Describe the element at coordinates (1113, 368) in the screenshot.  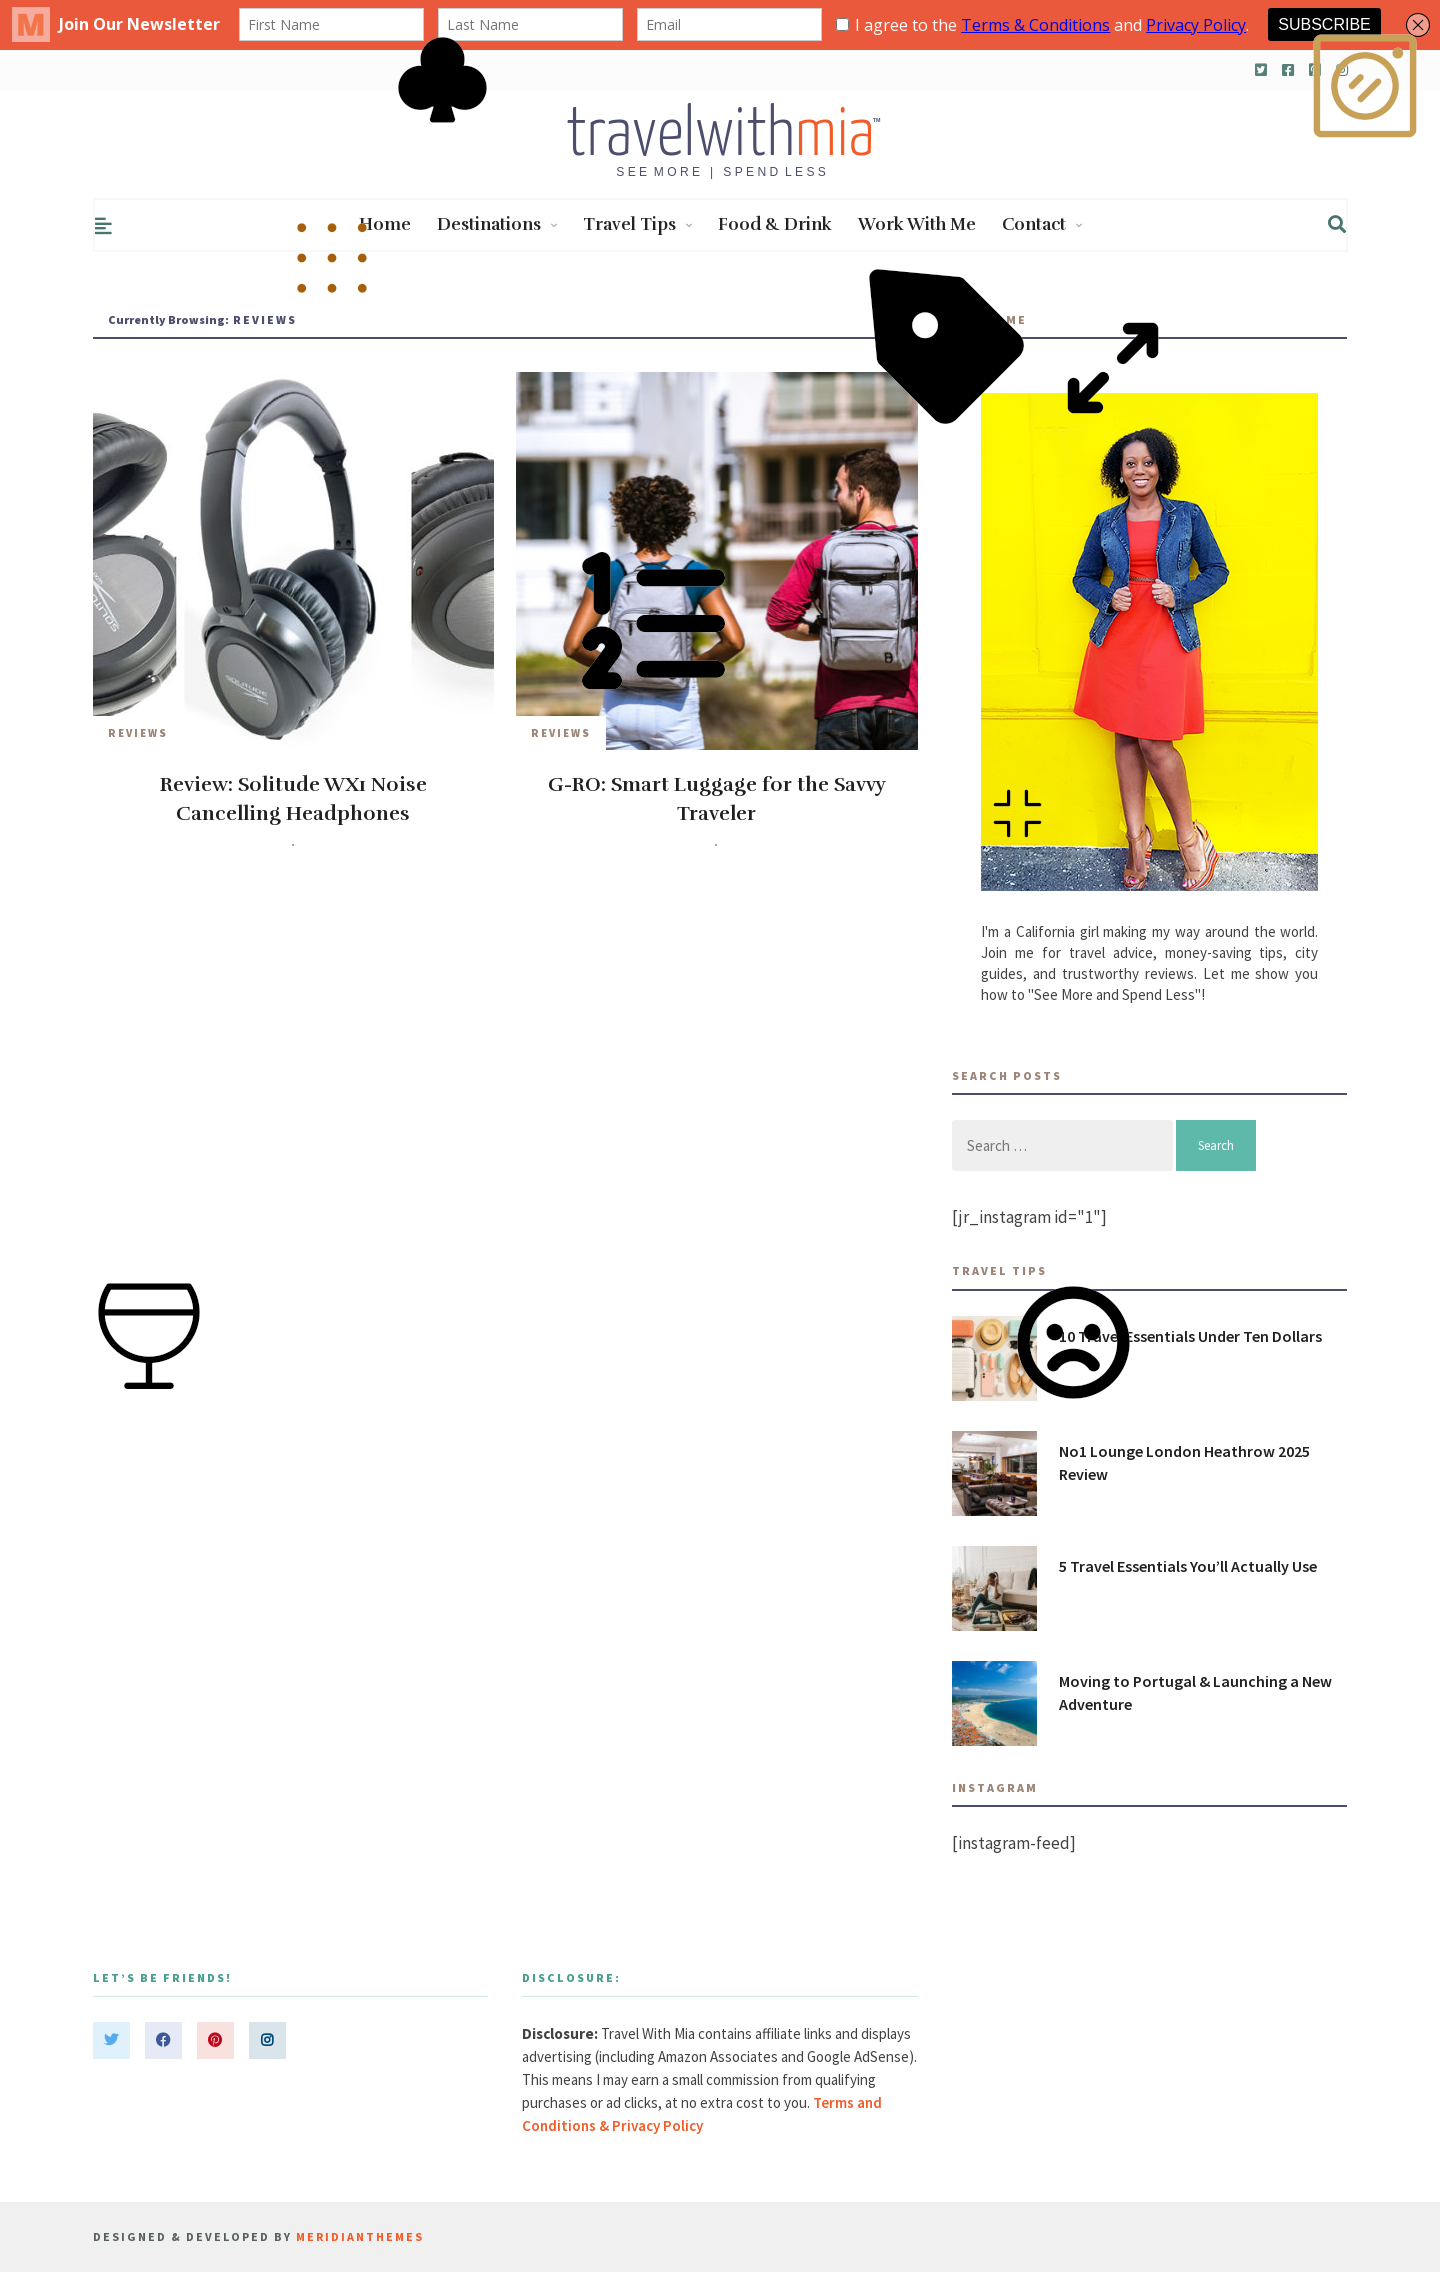
I see `expand to full screen` at that location.